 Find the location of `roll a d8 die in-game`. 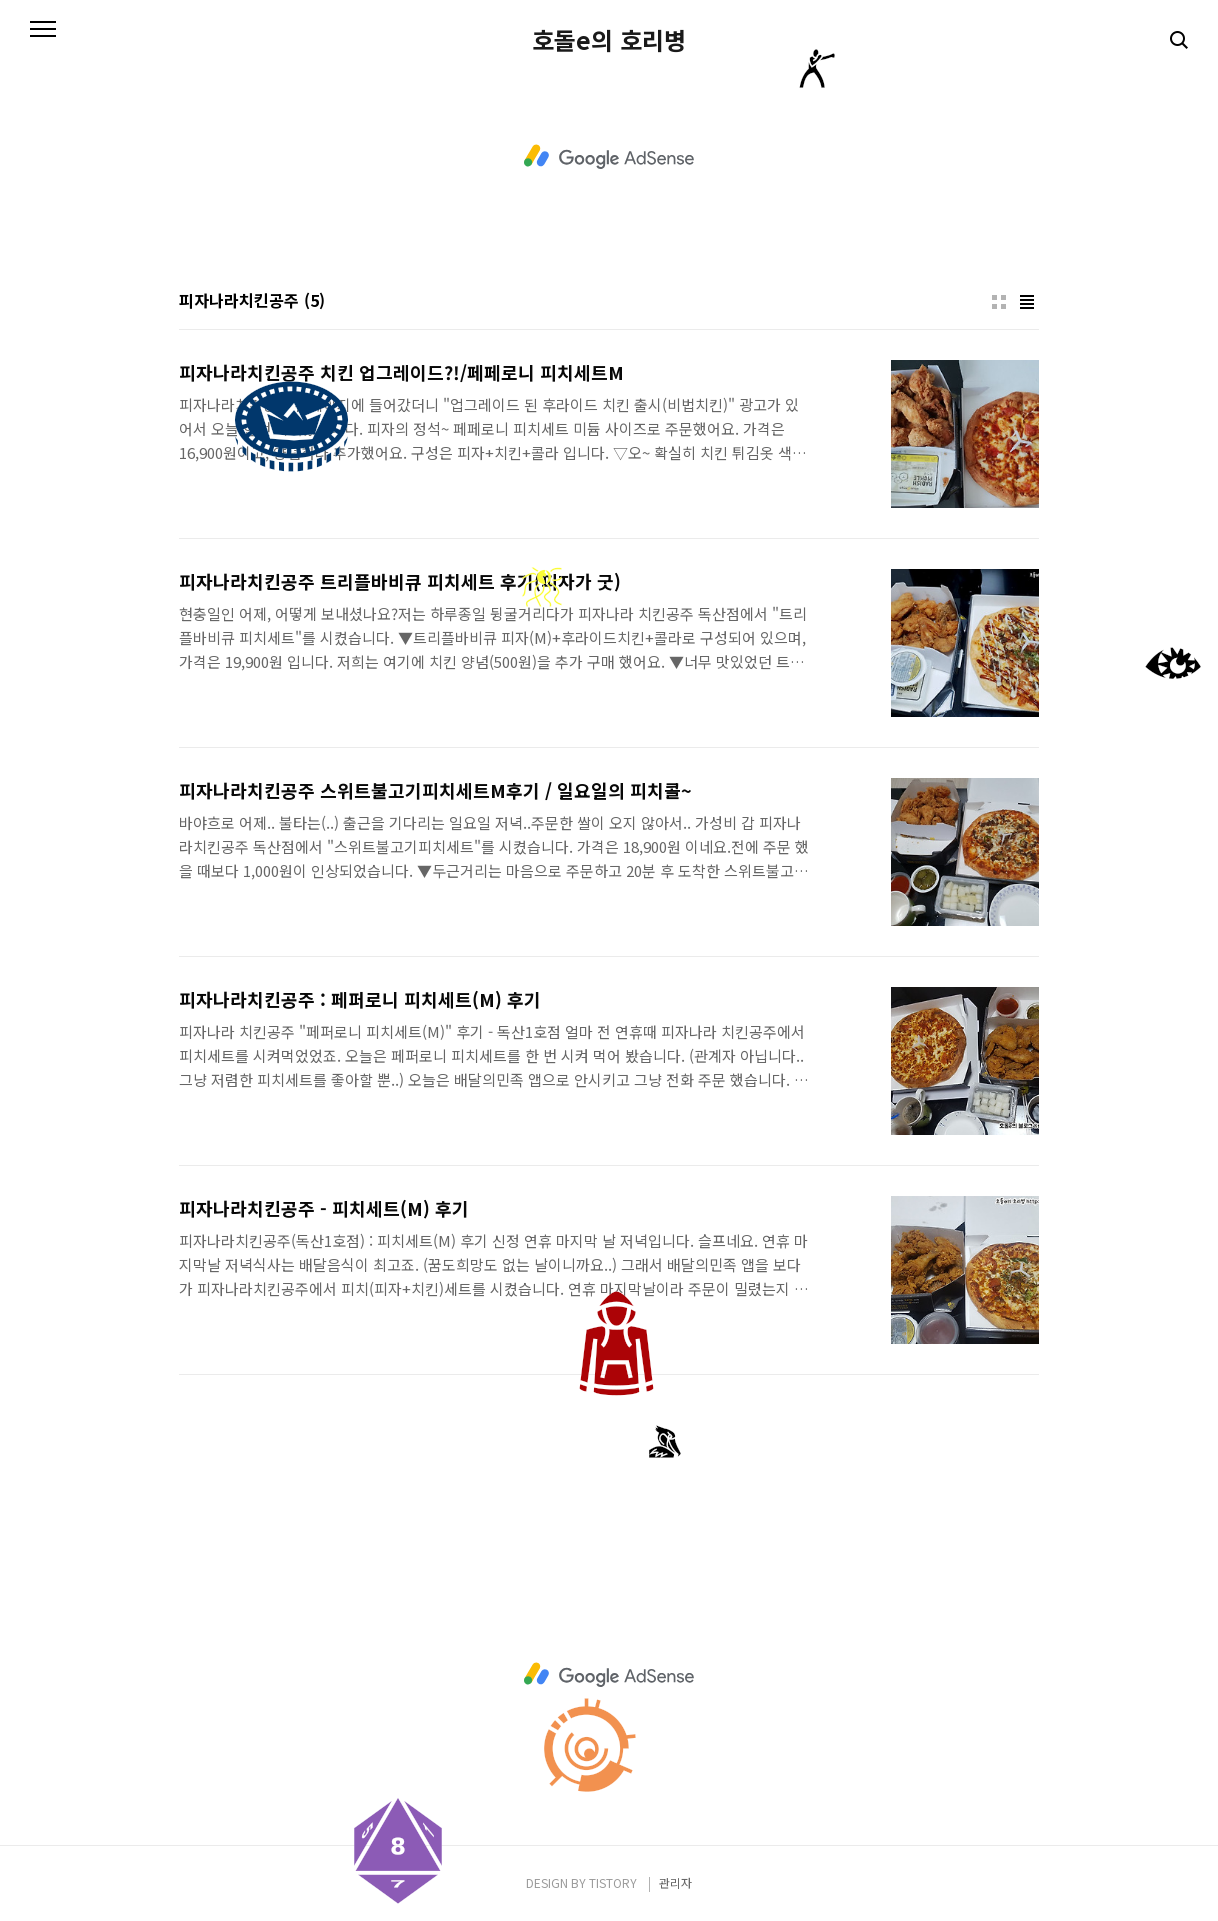

roll a d8 die in-game is located at coordinates (398, 1850).